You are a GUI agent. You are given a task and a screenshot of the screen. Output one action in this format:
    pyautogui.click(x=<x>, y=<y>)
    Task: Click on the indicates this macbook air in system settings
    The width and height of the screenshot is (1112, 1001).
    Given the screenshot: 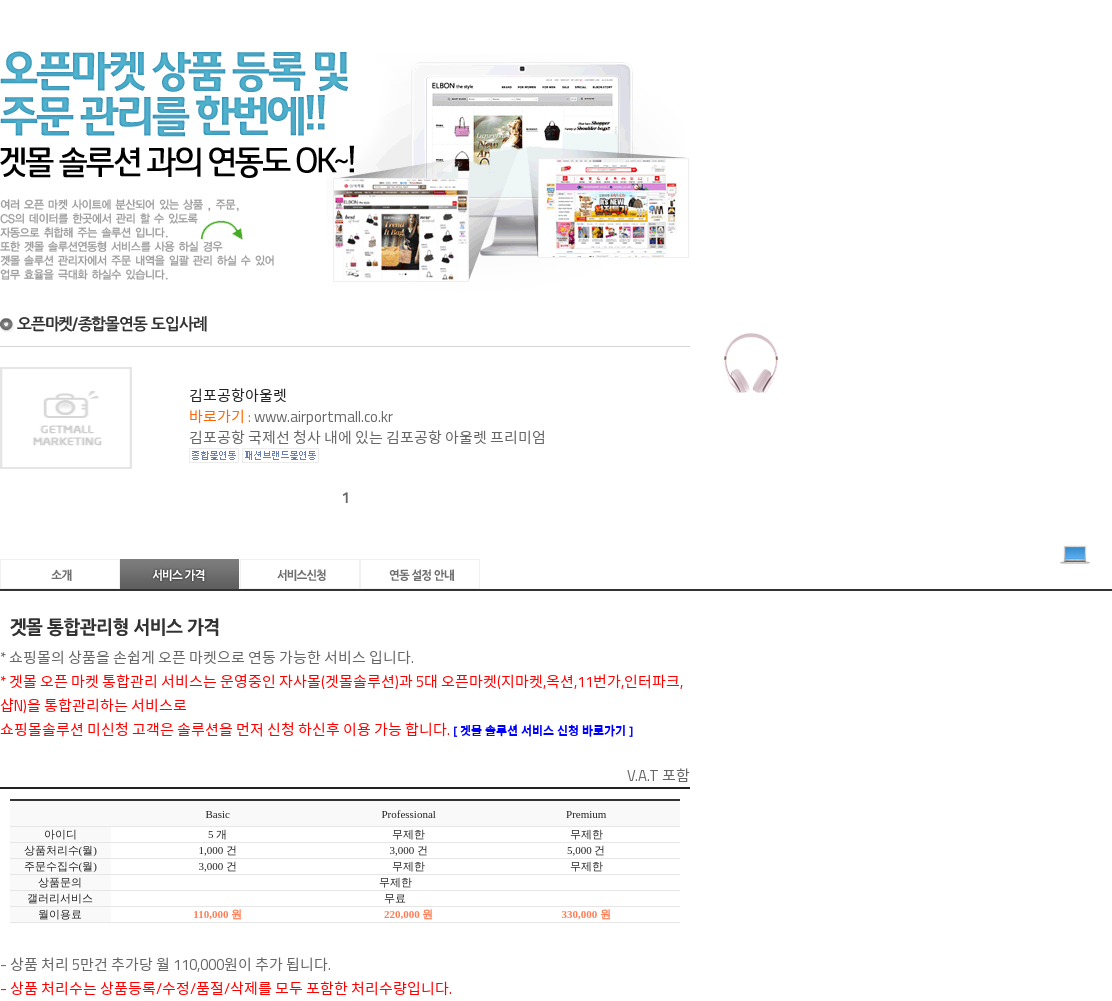 What is the action you would take?
    pyautogui.click(x=1075, y=553)
    